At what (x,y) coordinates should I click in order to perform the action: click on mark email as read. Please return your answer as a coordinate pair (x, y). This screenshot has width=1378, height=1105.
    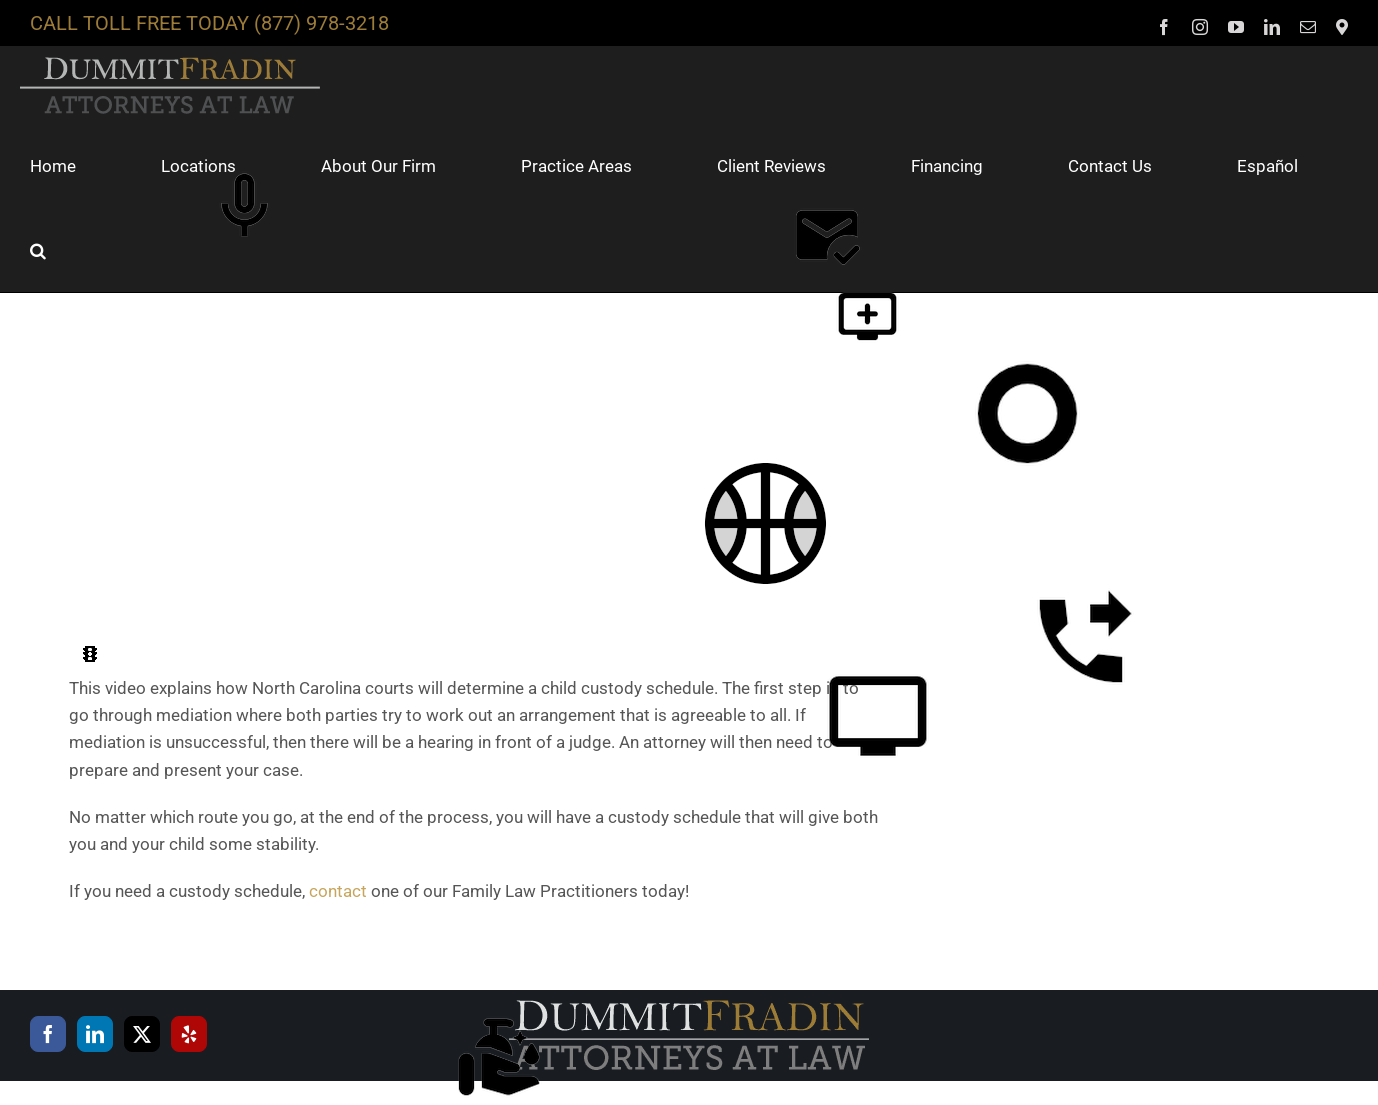
    Looking at the image, I should click on (827, 235).